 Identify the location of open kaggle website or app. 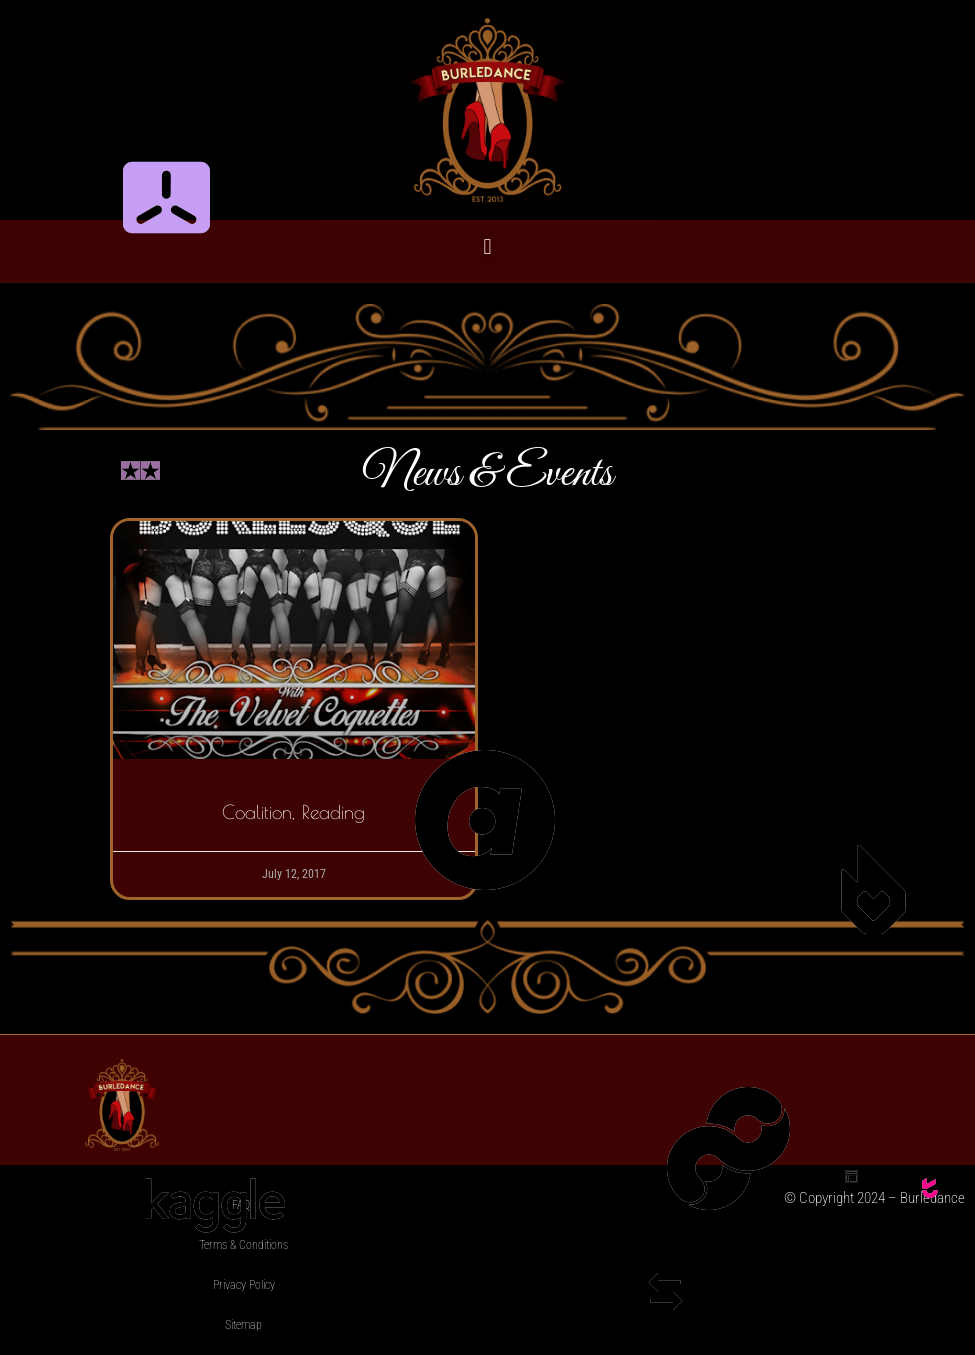
(215, 1205).